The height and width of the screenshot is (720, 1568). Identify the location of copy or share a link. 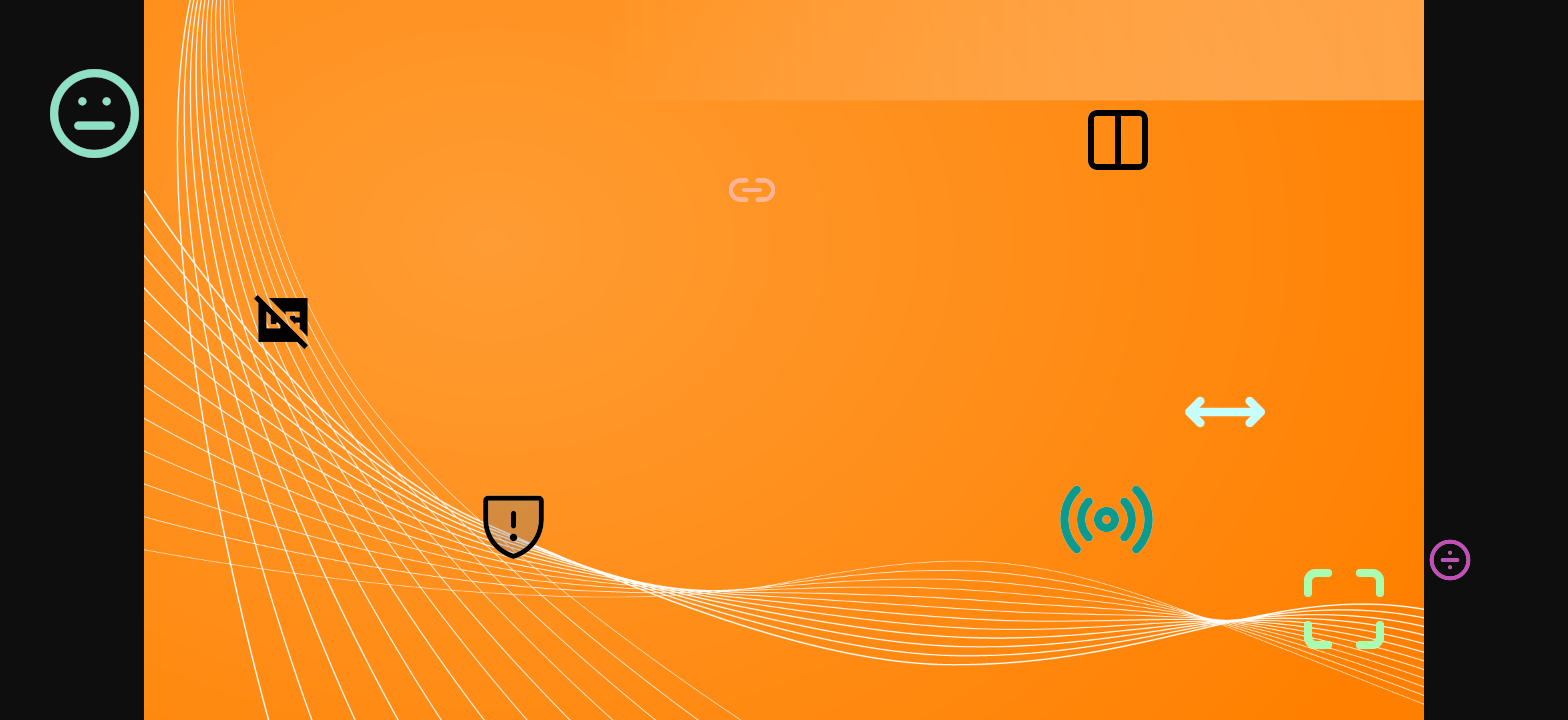
(752, 190).